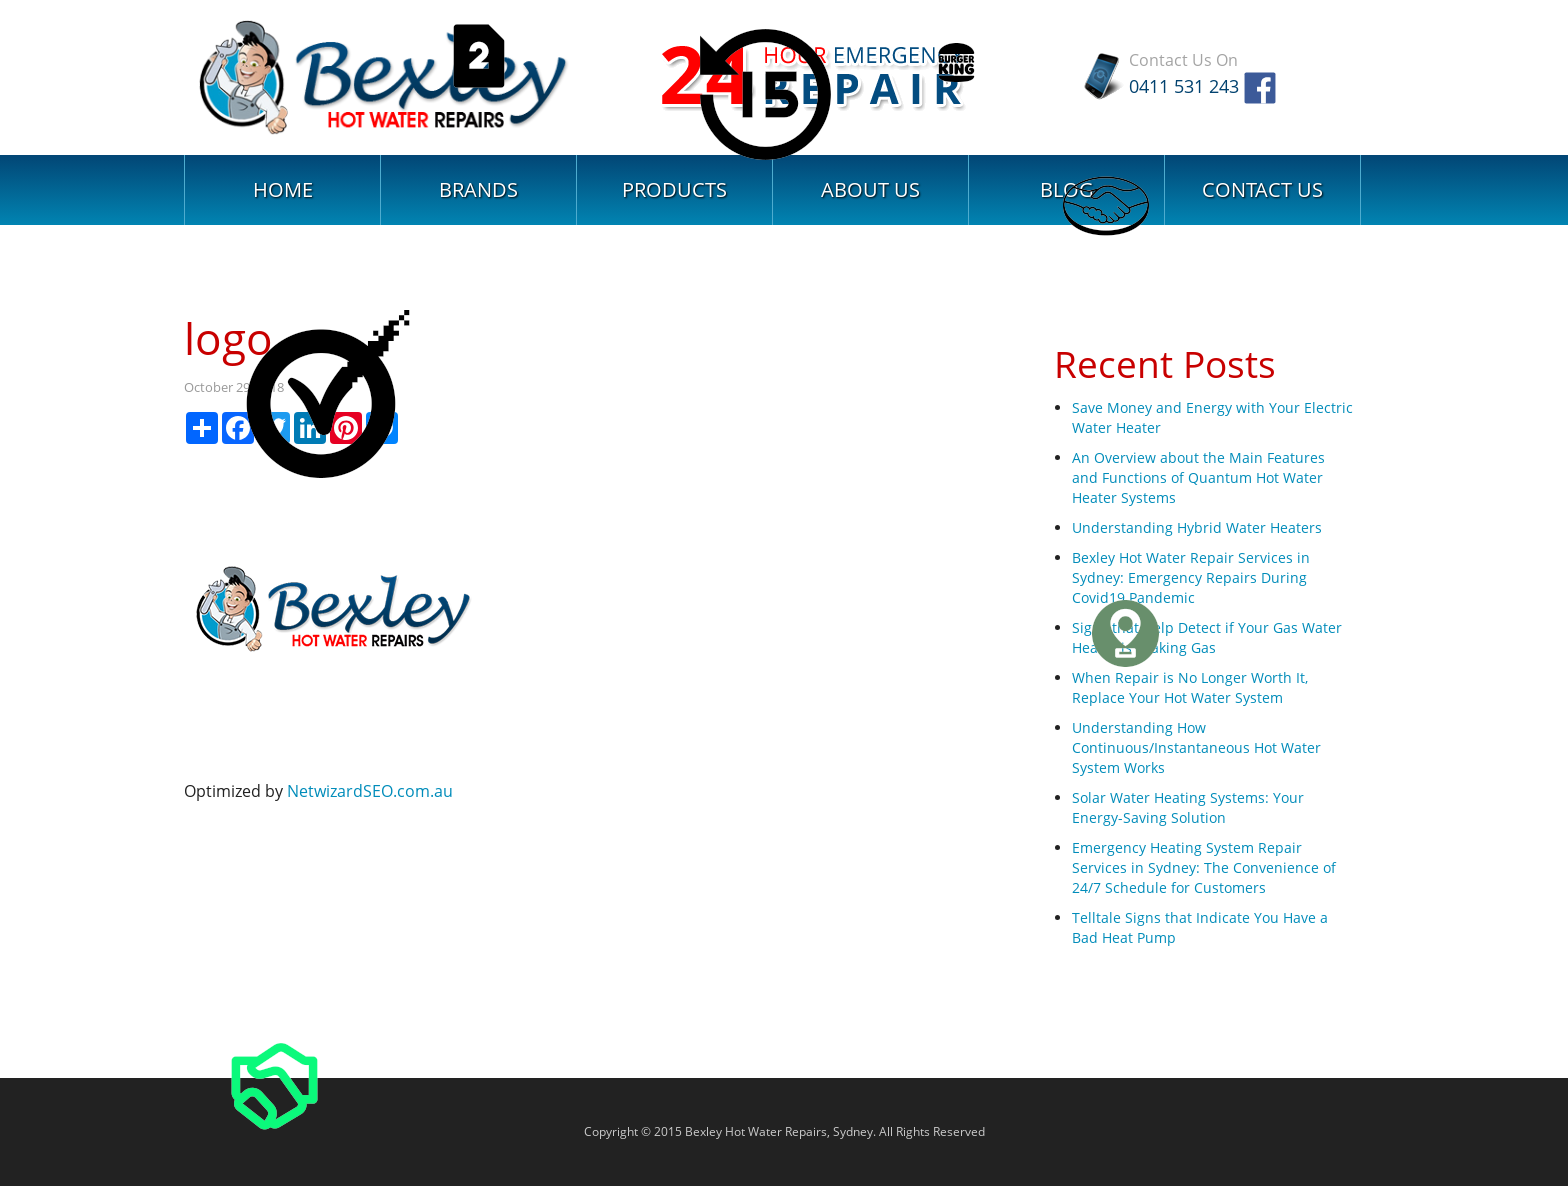 The height and width of the screenshot is (1186, 1568). What do you see at coordinates (274, 1086) in the screenshot?
I see `indicates a partnership or collaboration` at bounding box center [274, 1086].